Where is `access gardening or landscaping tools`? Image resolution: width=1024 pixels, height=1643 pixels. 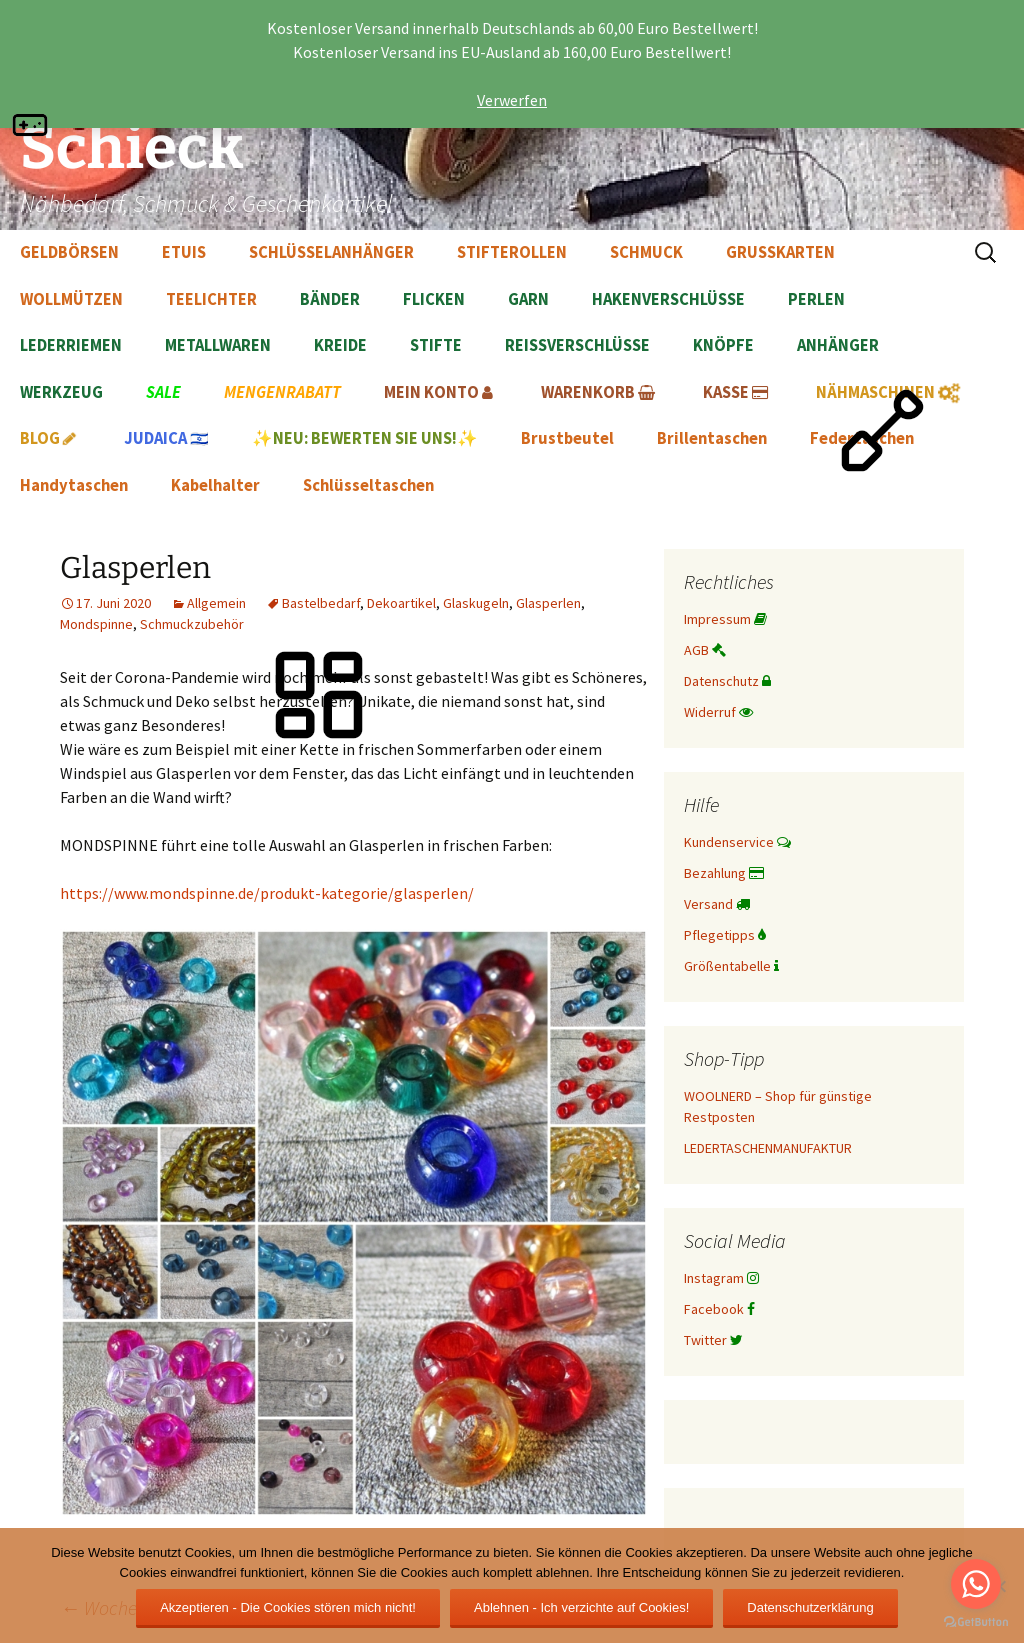 access gardening or landscaping tools is located at coordinates (882, 430).